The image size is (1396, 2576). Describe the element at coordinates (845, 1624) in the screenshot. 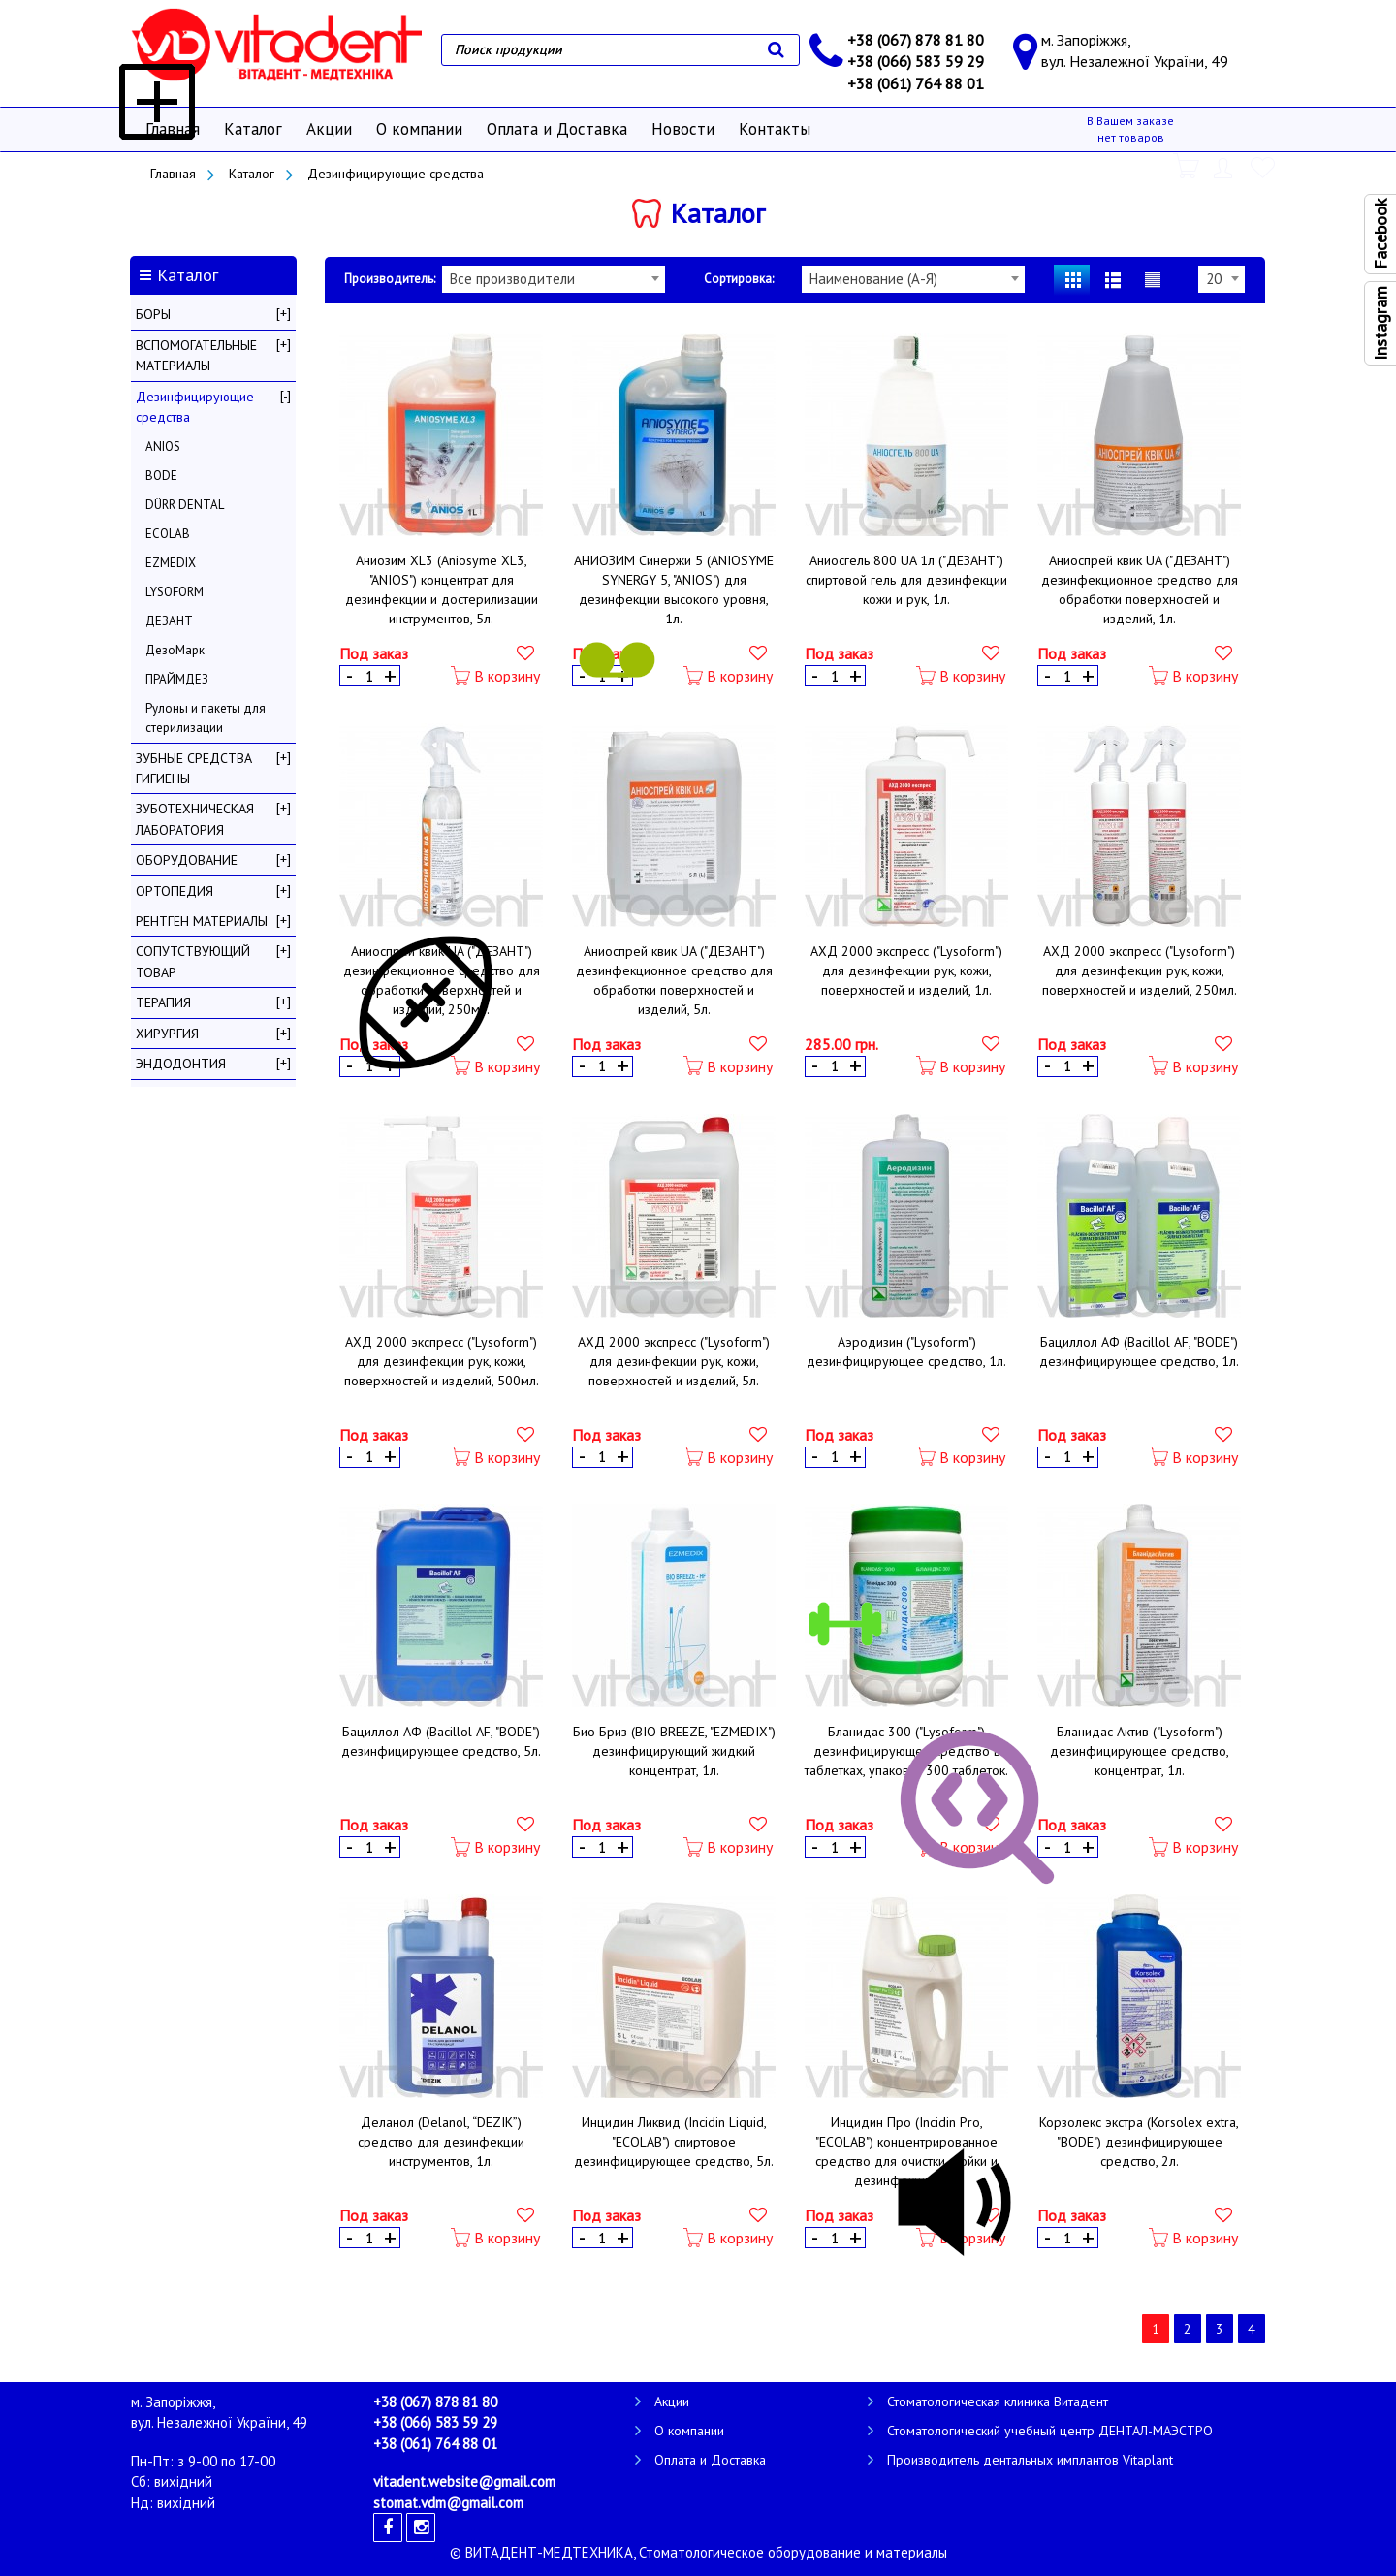

I see `access workout or fitness features` at that location.